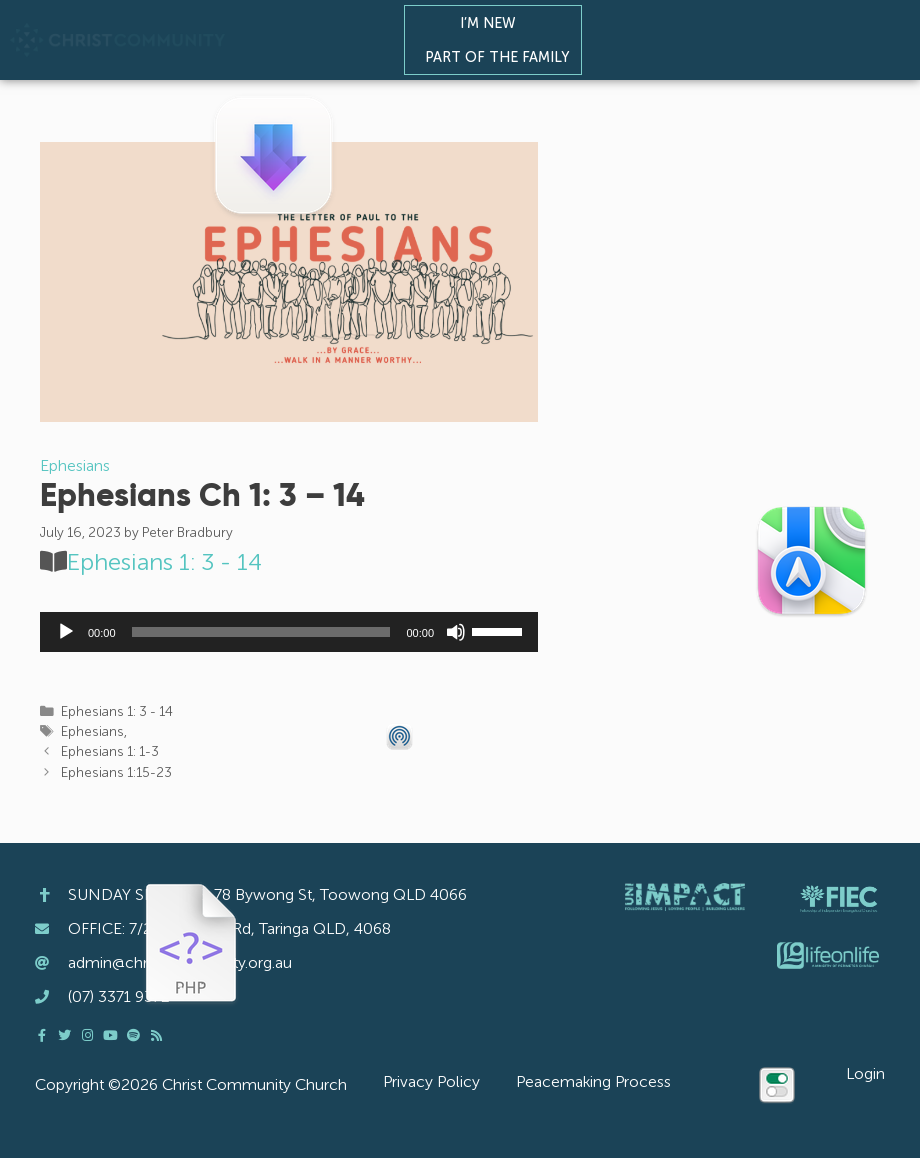  I want to click on open gnome tweaks to customize desktop settings, so click(777, 1085).